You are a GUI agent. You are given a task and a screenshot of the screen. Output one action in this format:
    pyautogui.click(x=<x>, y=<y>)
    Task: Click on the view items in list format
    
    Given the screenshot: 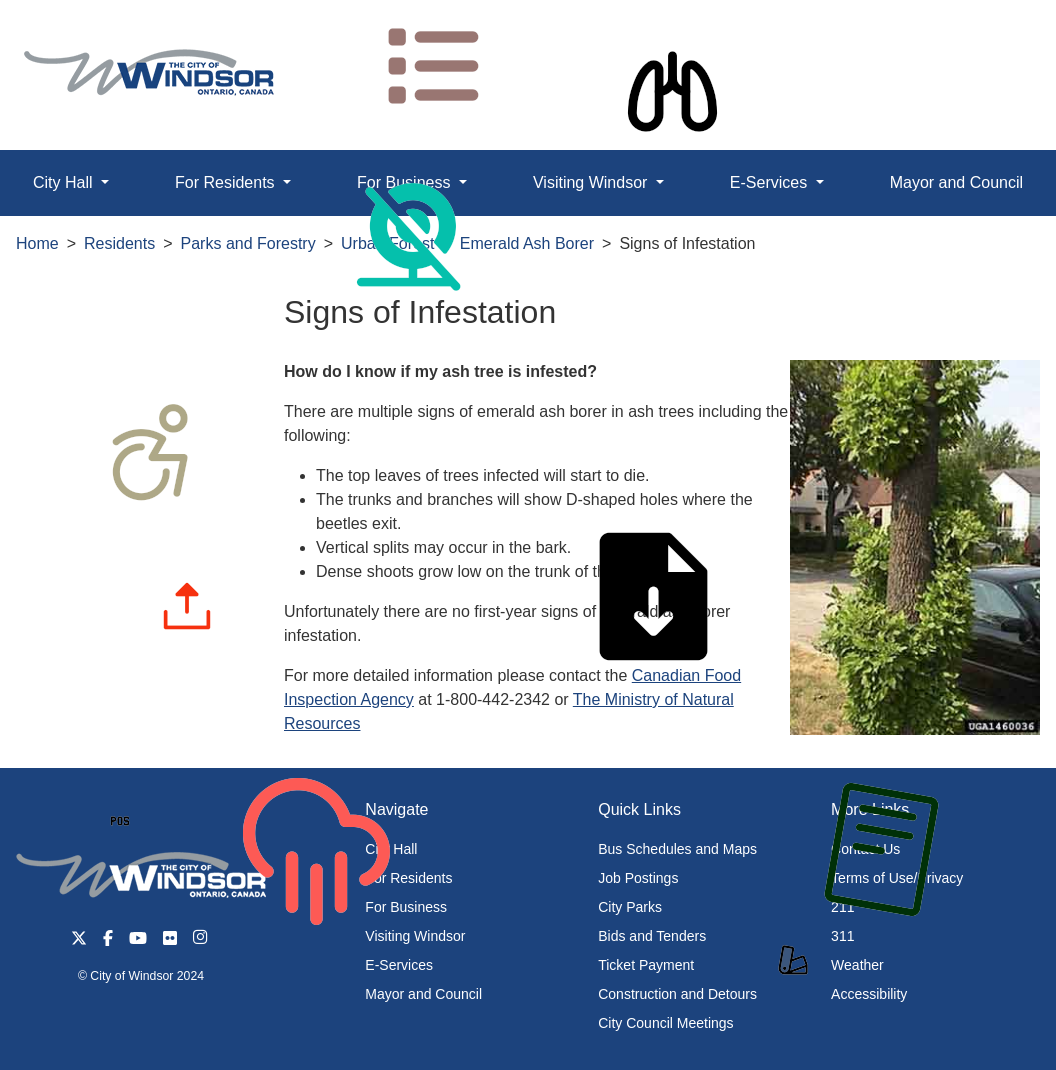 What is the action you would take?
    pyautogui.click(x=432, y=66)
    